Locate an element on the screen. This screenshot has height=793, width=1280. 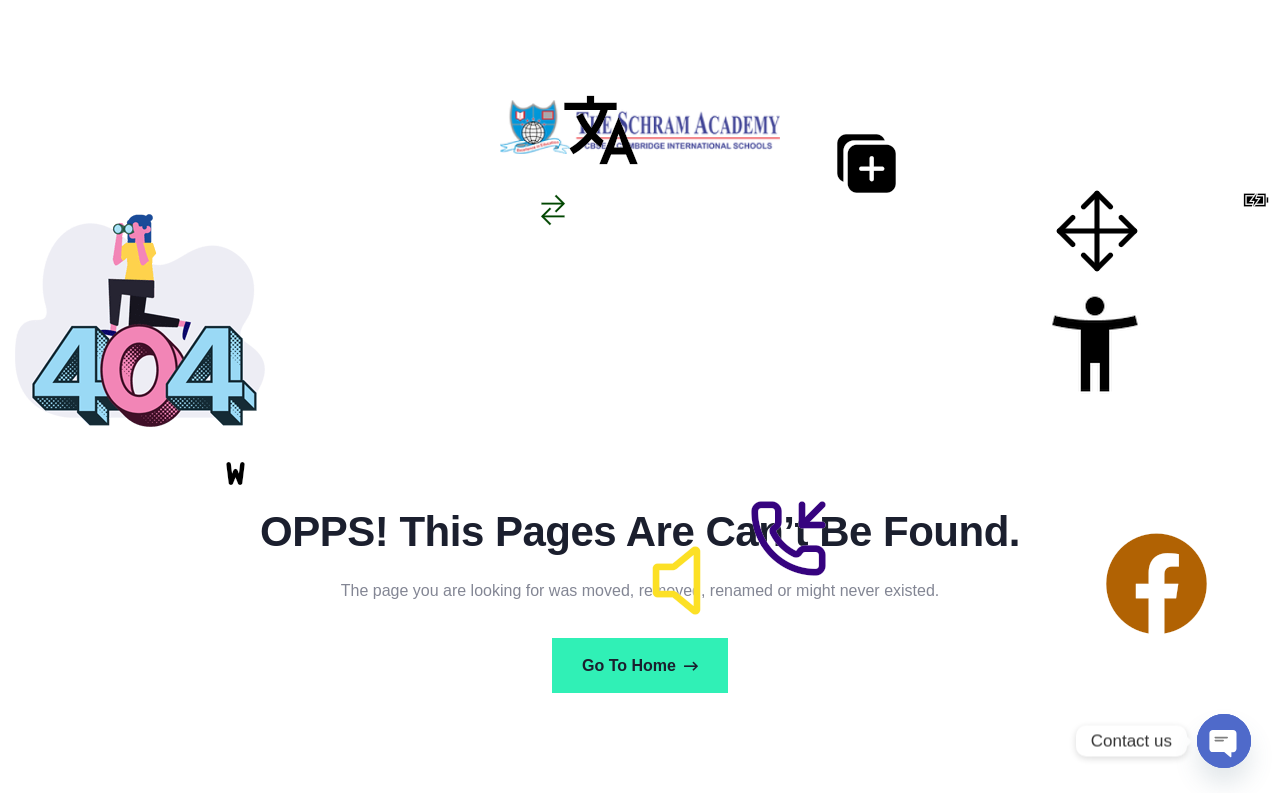
change language settings is located at coordinates (601, 130).